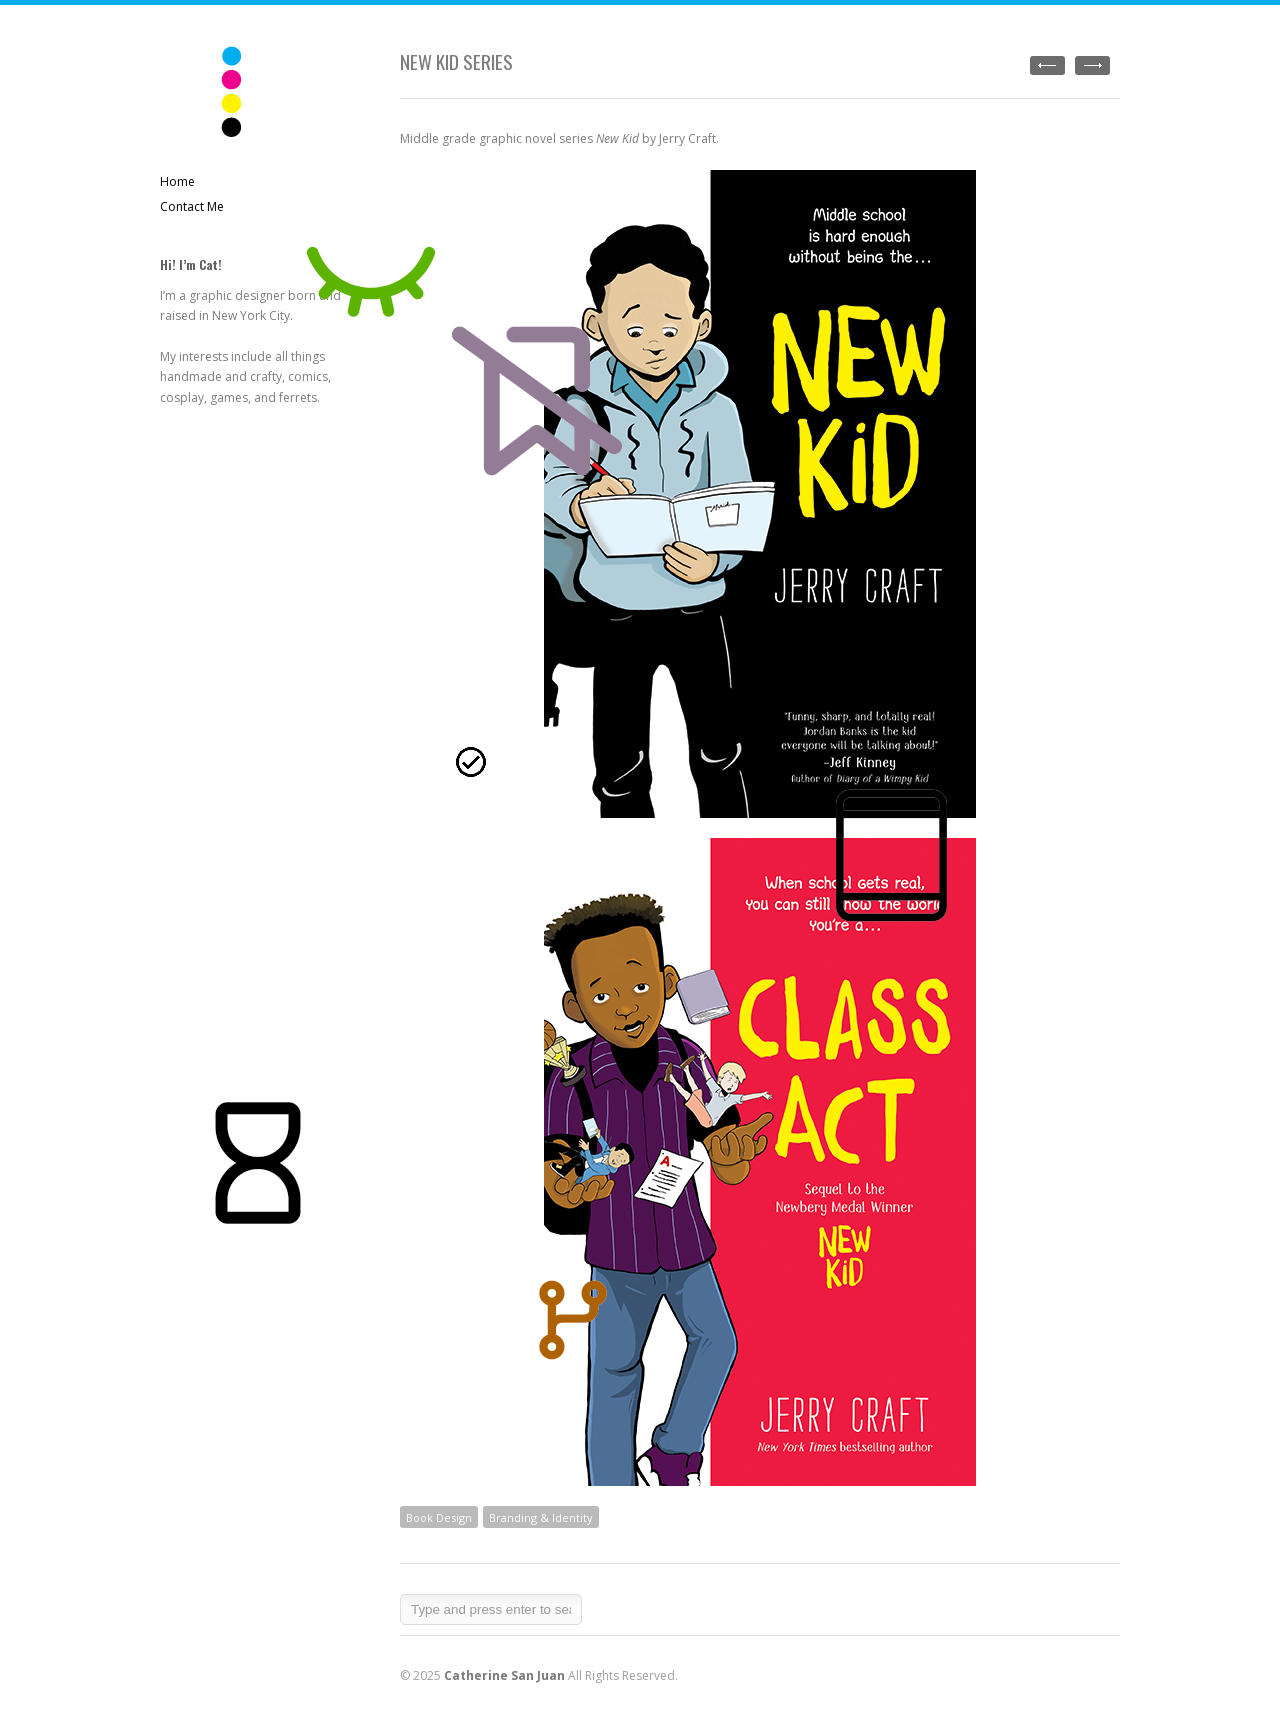  I want to click on view repository branches, so click(573, 1320).